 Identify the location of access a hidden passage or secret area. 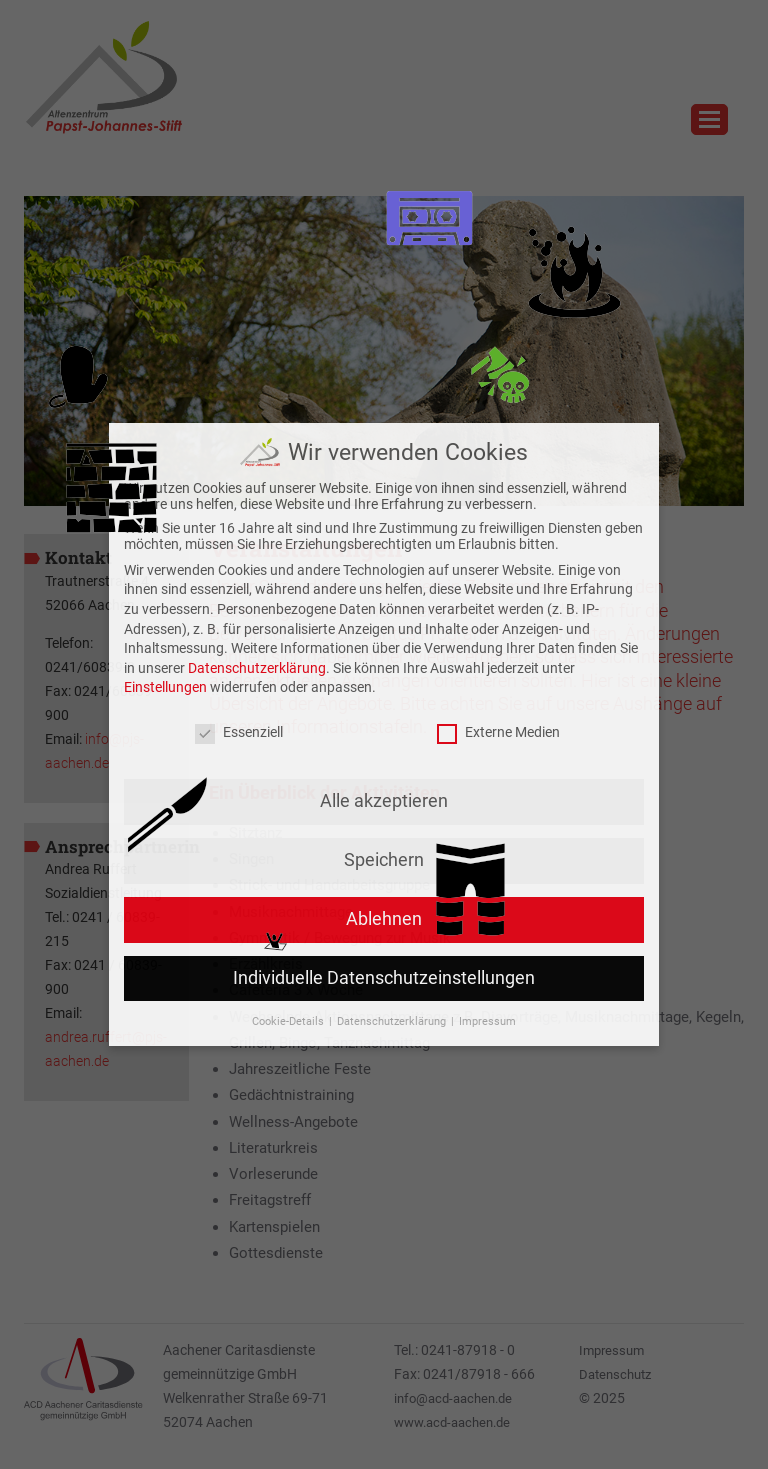
(275, 941).